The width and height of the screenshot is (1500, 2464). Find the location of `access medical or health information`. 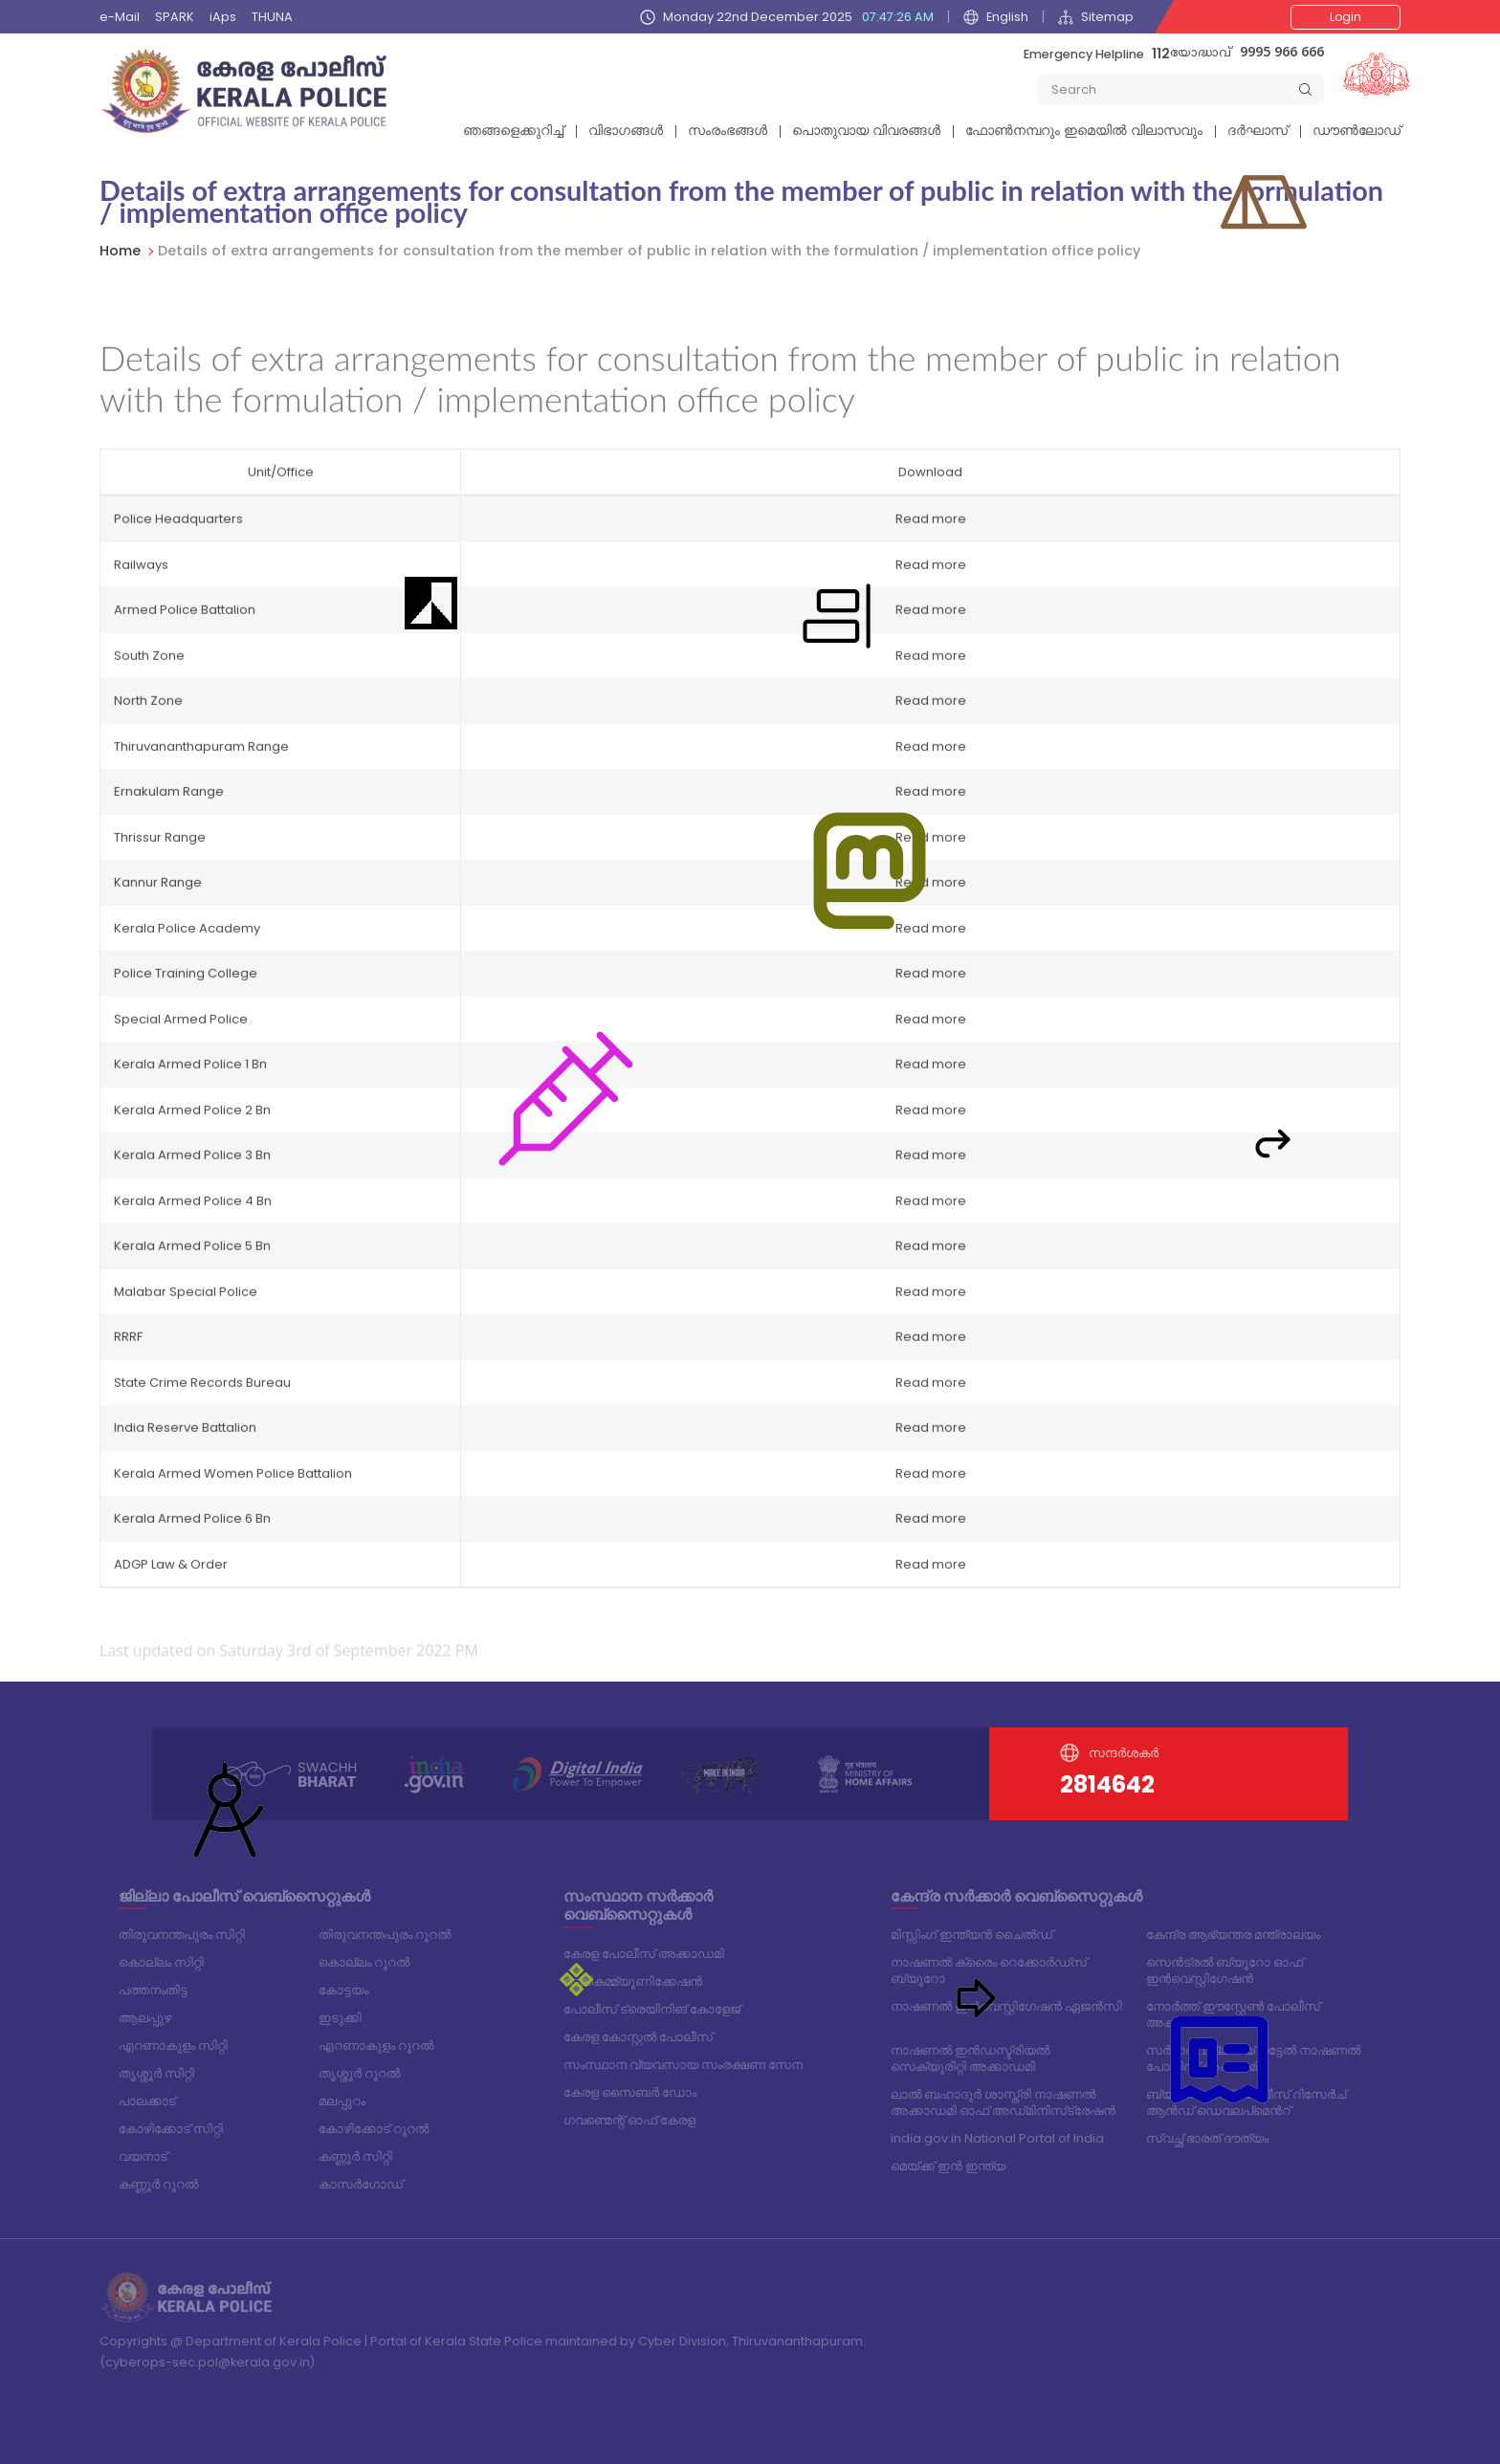

access medical or health information is located at coordinates (565, 1098).